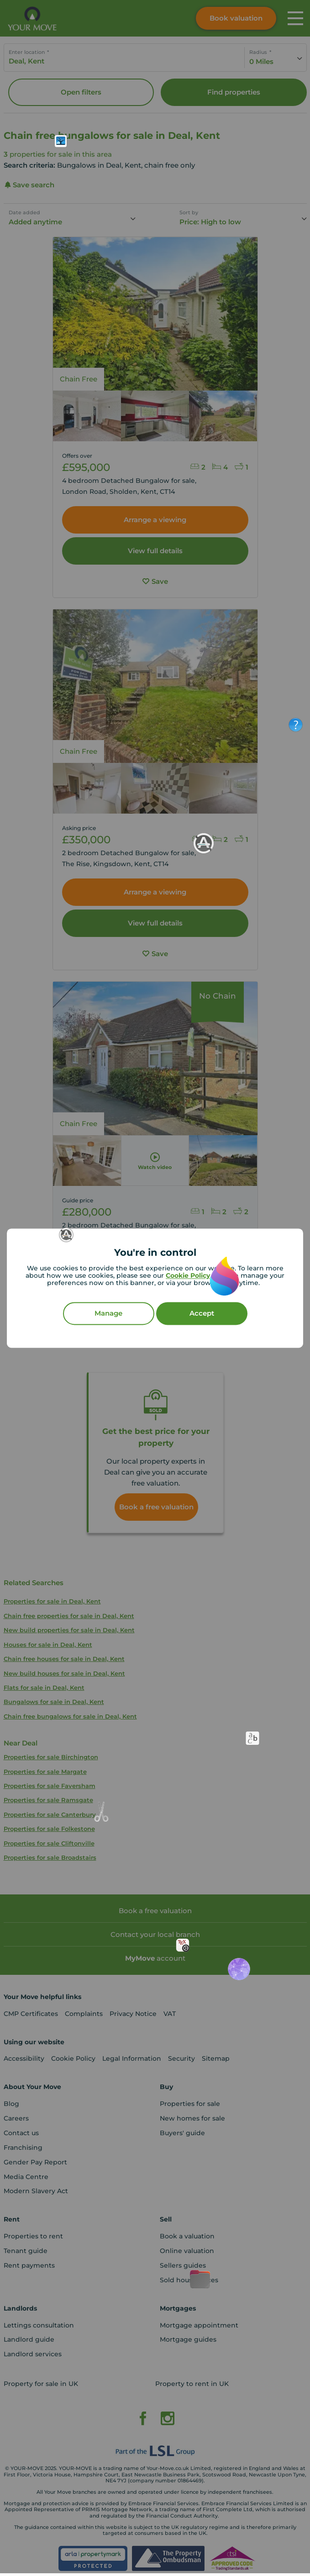 This screenshot has width=310, height=2576. What do you see at coordinates (61, 141) in the screenshot?
I see `open shotwell photo manager` at bounding box center [61, 141].